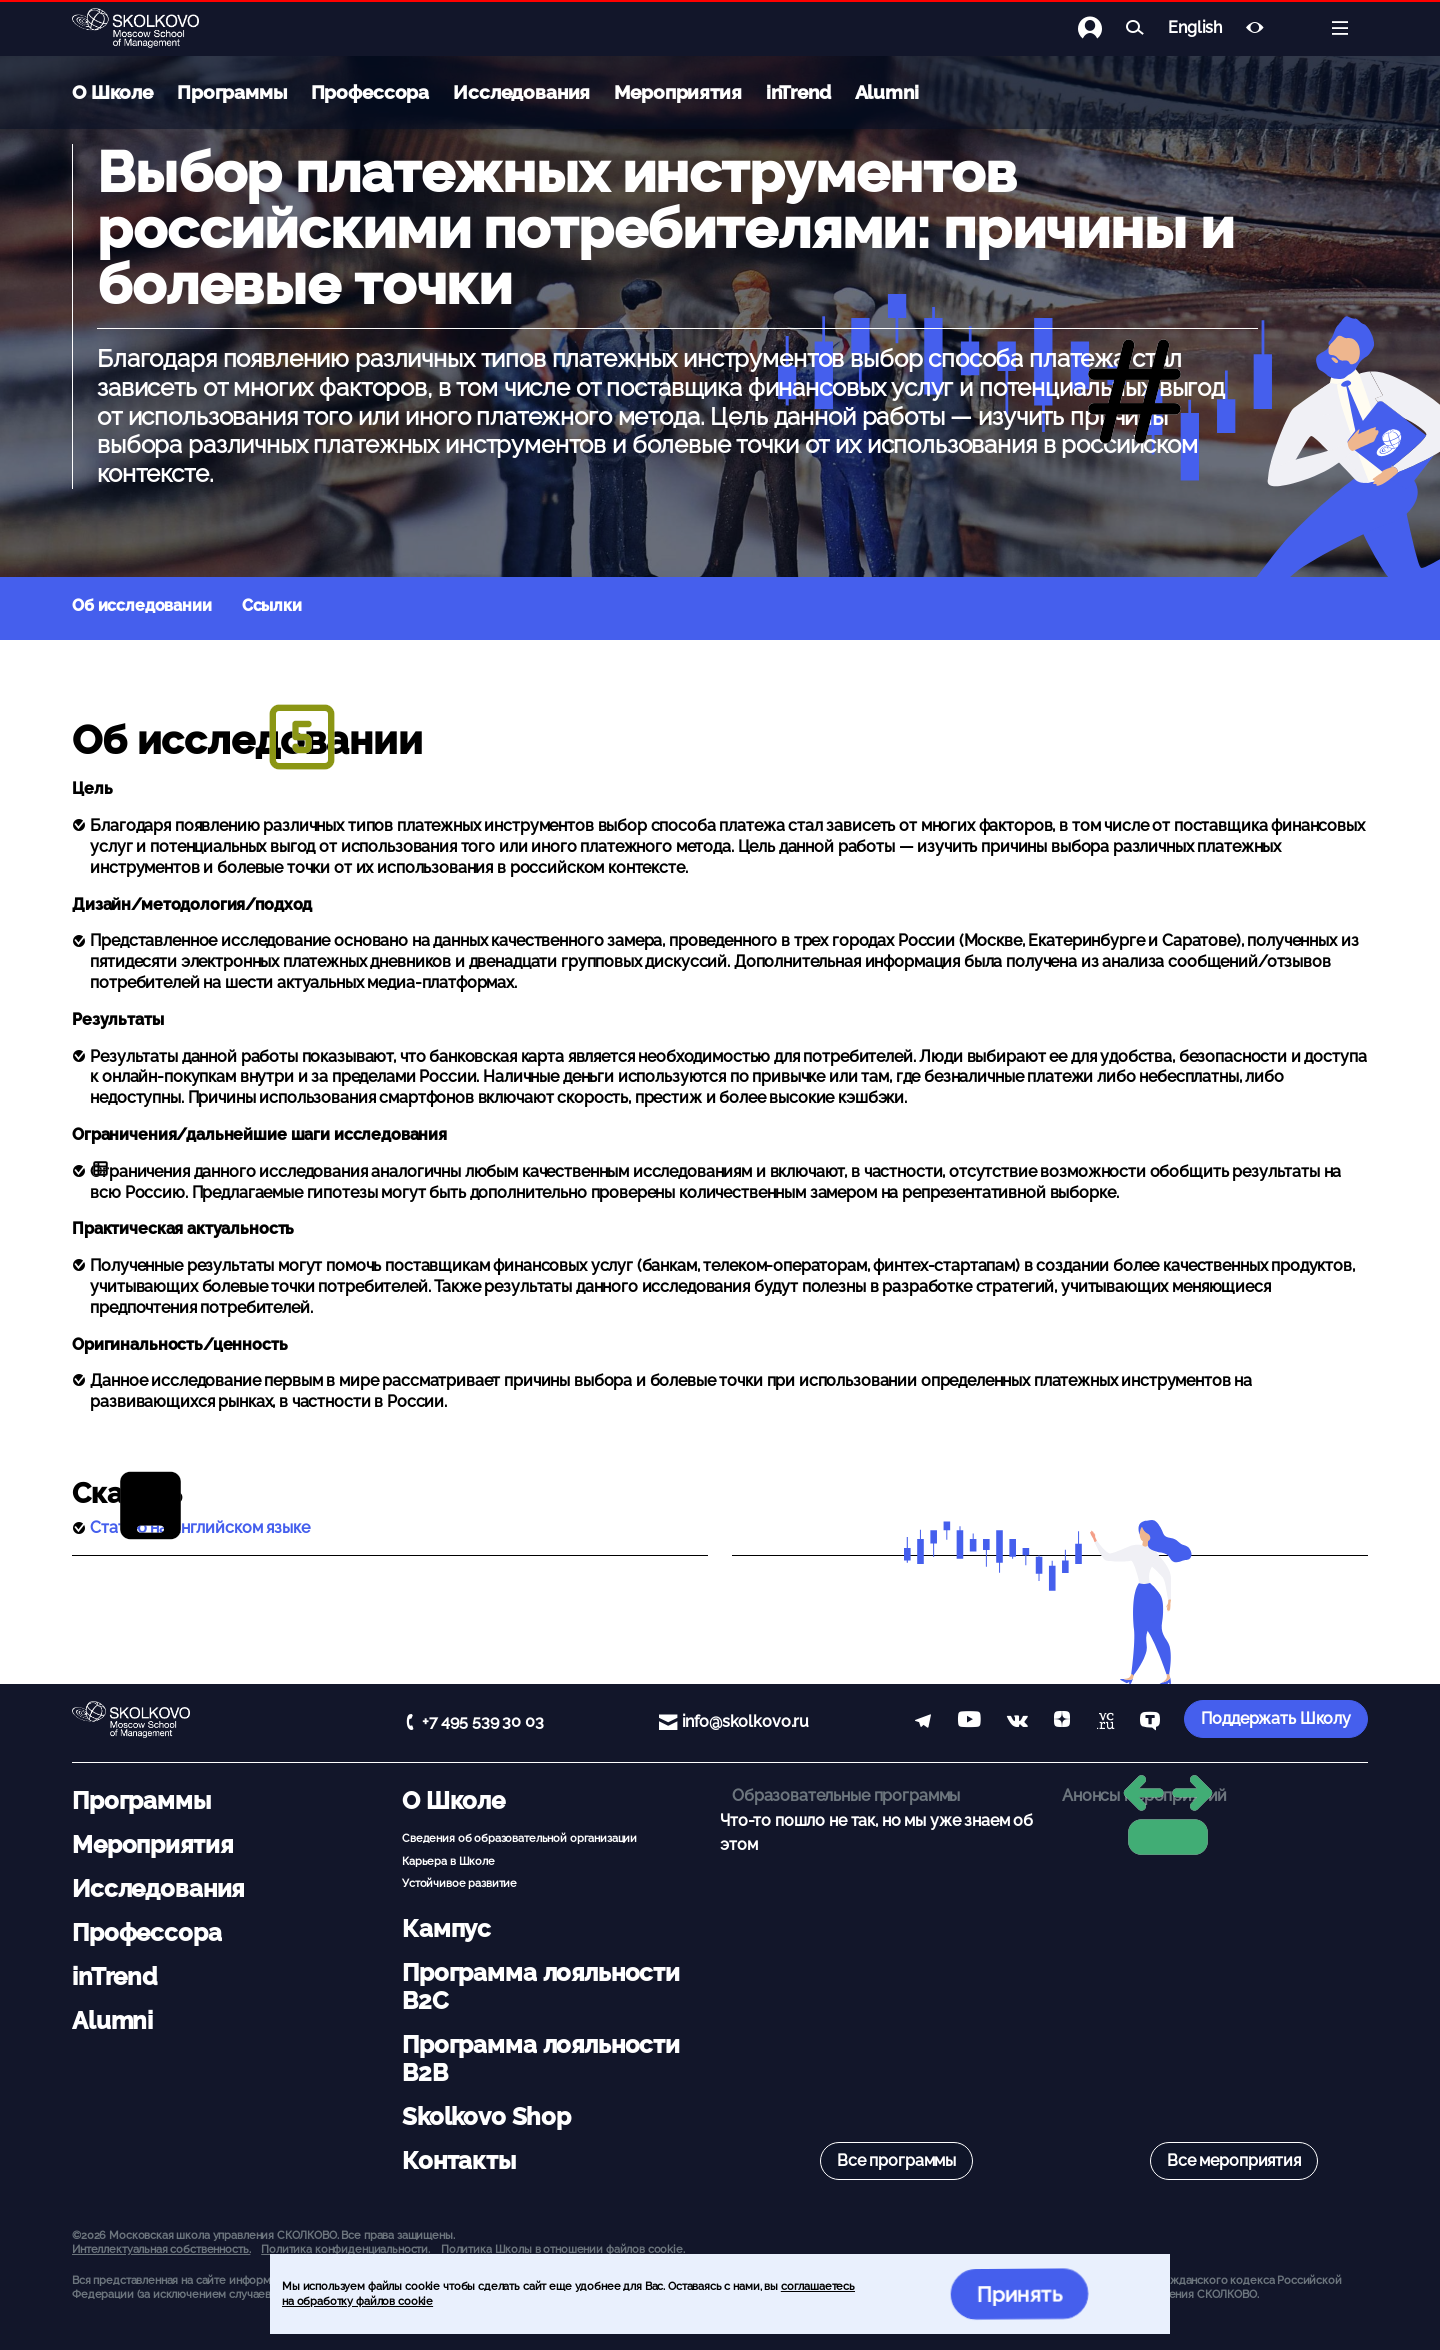 Image resolution: width=1440 pixels, height=2350 pixels. Describe the element at coordinates (302, 737) in the screenshot. I see `select or navigate to item number 5` at that location.